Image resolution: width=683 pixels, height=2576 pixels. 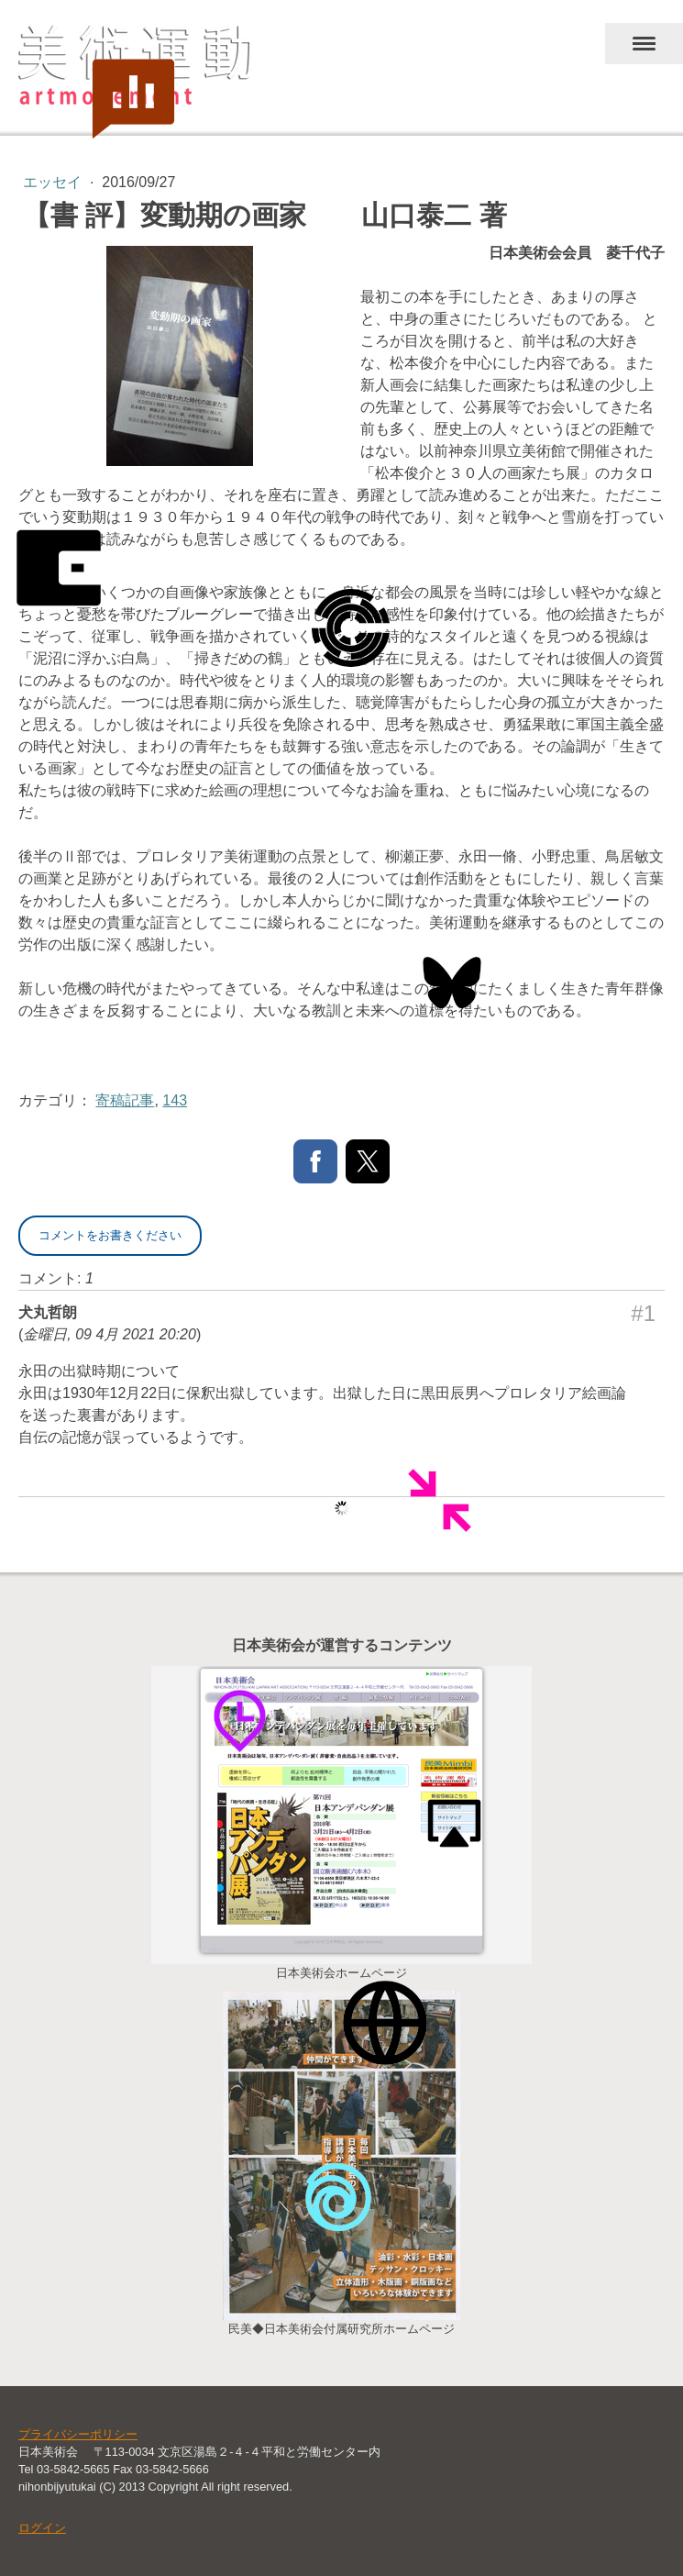 What do you see at coordinates (454, 1823) in the screenshot?
I see `stream content to an airplay-enabled device` at bounding box center [454, 1823].